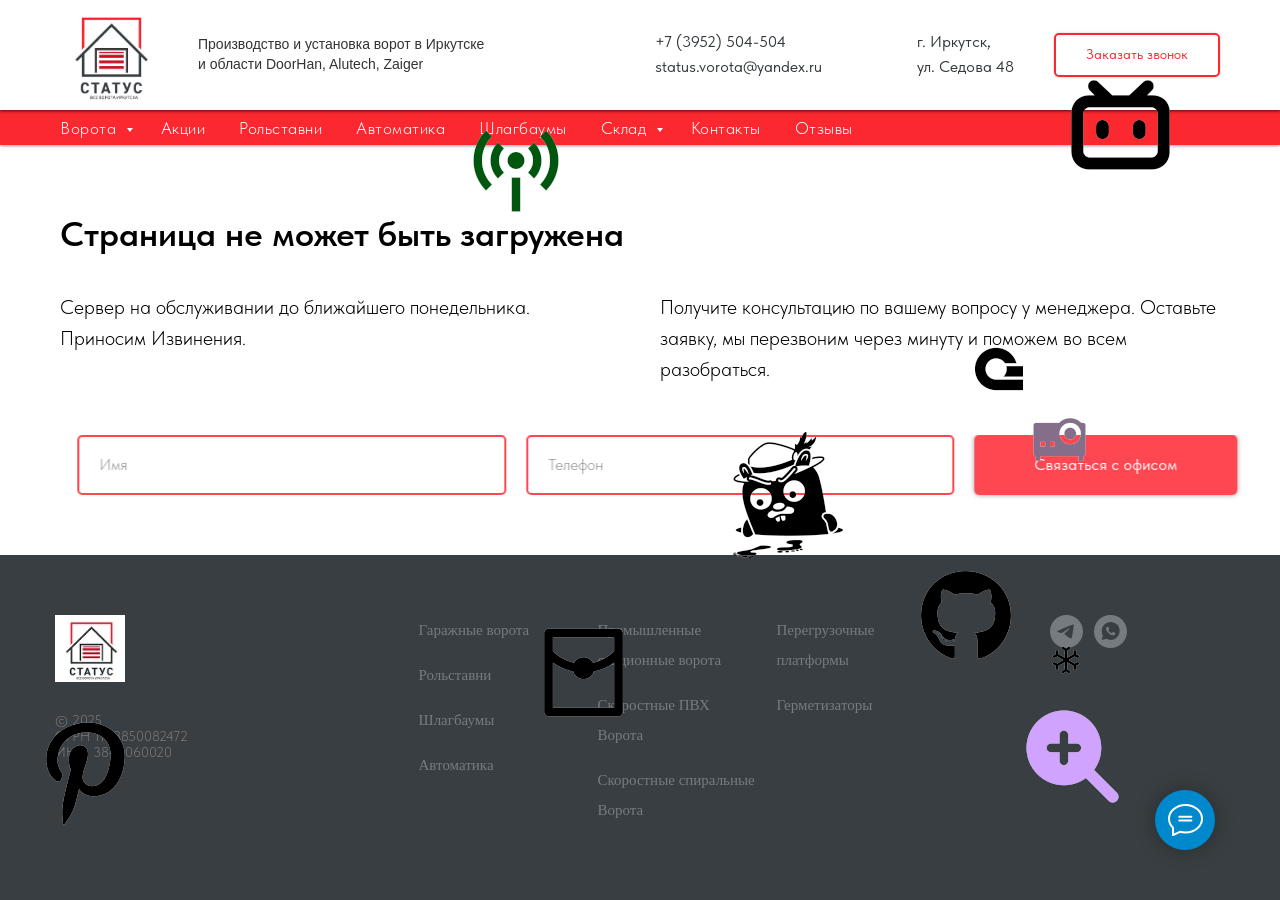 This screenshot has height=900, width=1280. Describe the element at coordinates (1066, 660) in the screenshot. I see `activate cooling or air conditioning mode` at that location.